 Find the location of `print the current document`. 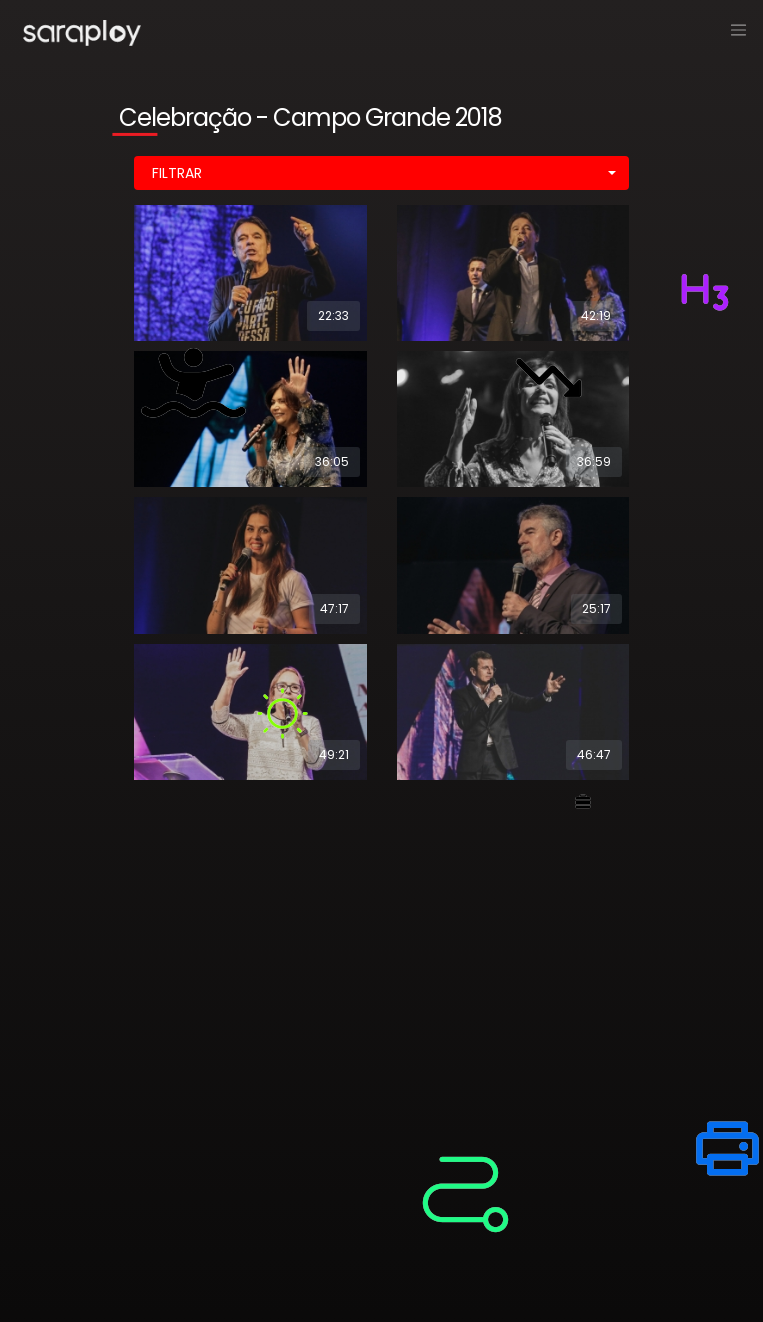

print the current document is located at coordinates (727, 1148).